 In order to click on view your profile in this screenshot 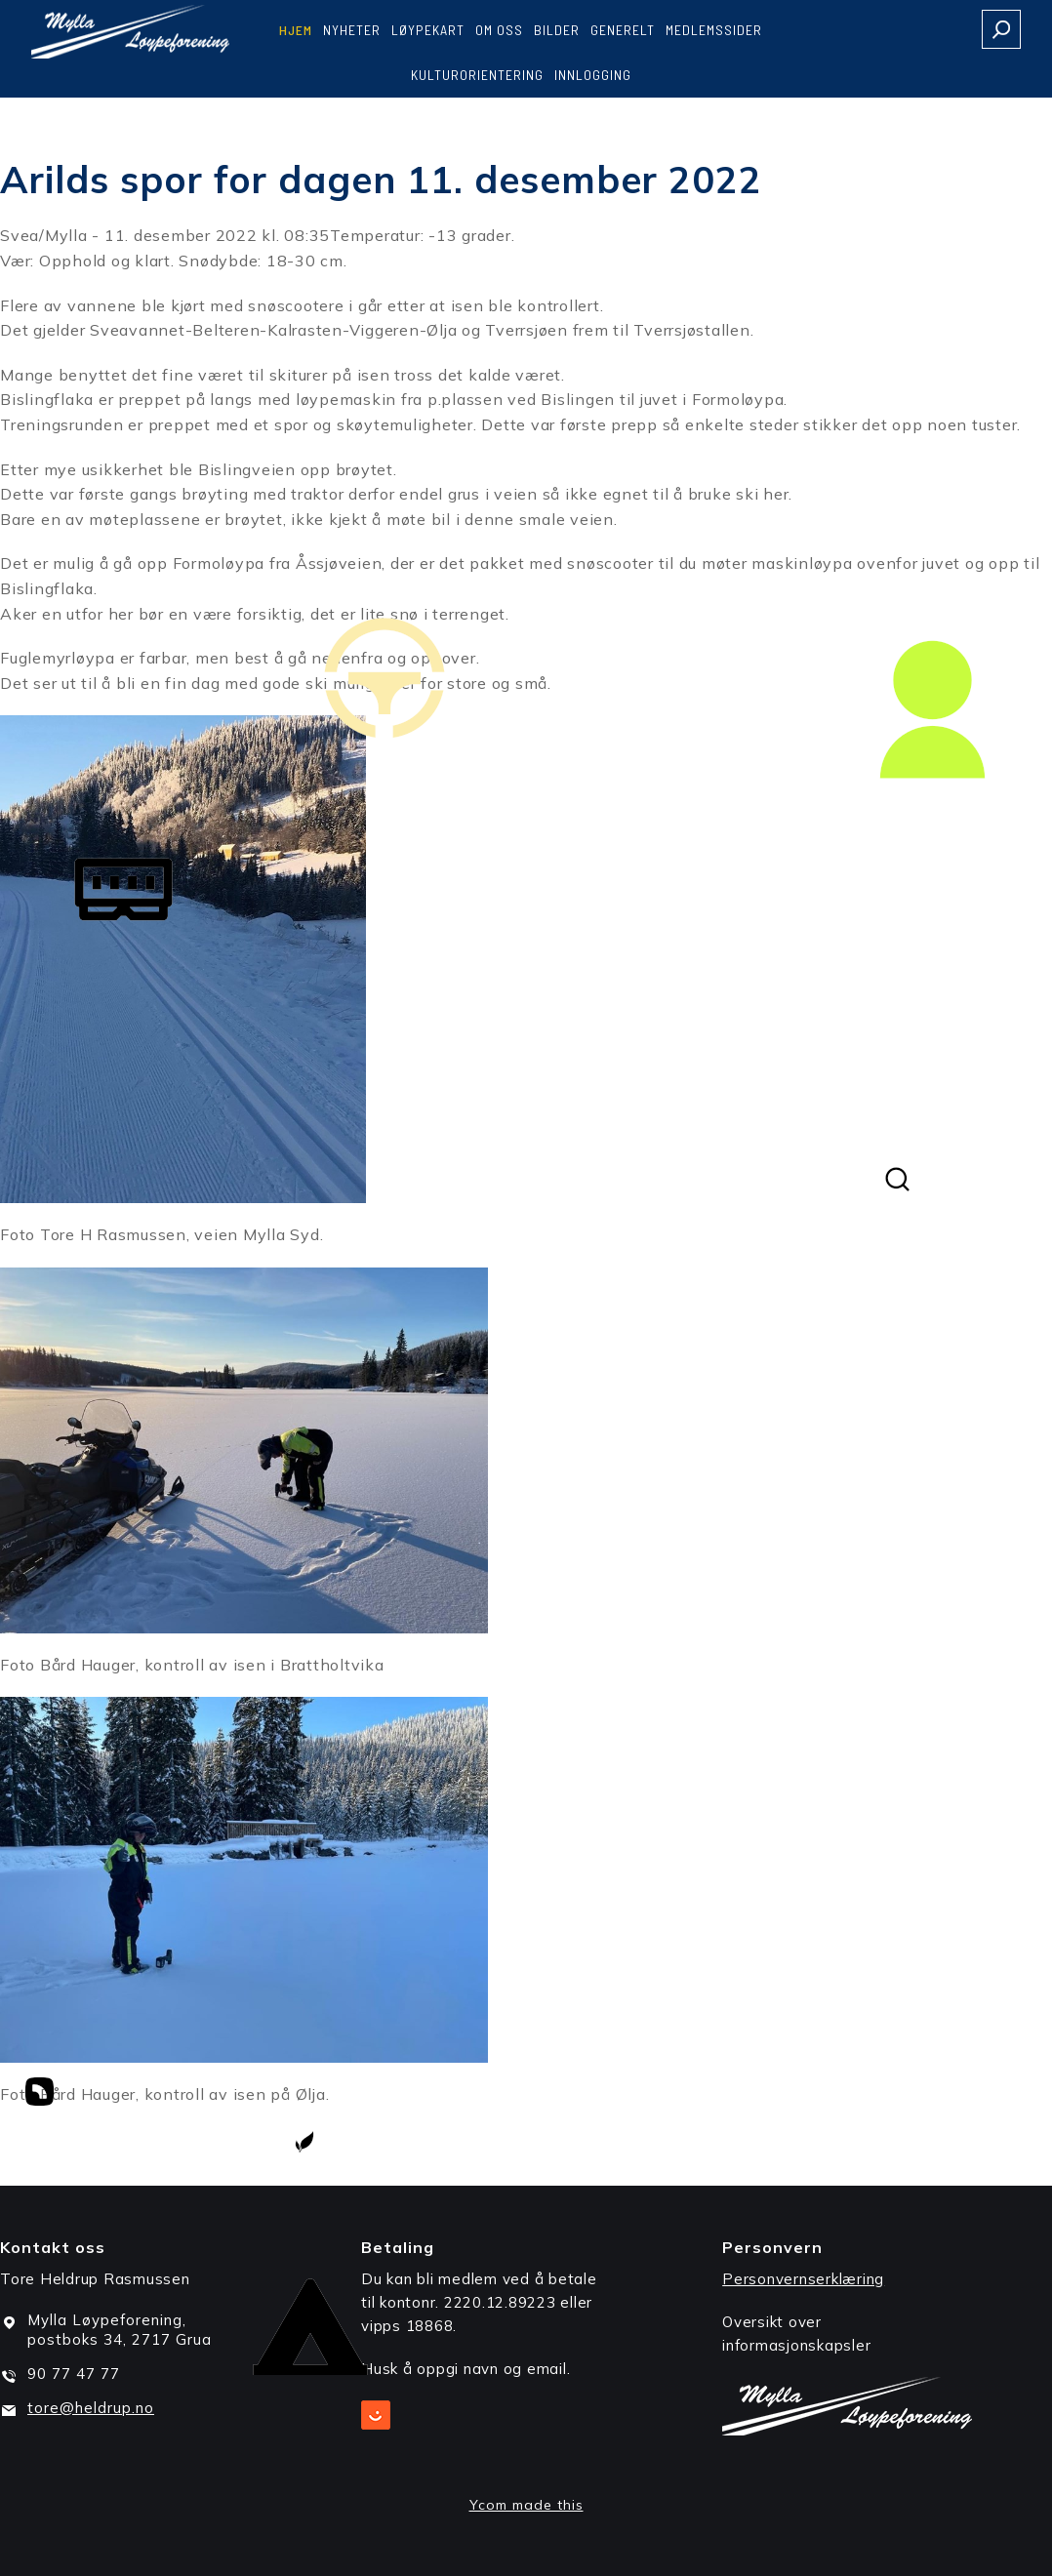, I will do `click(932, 712)`.